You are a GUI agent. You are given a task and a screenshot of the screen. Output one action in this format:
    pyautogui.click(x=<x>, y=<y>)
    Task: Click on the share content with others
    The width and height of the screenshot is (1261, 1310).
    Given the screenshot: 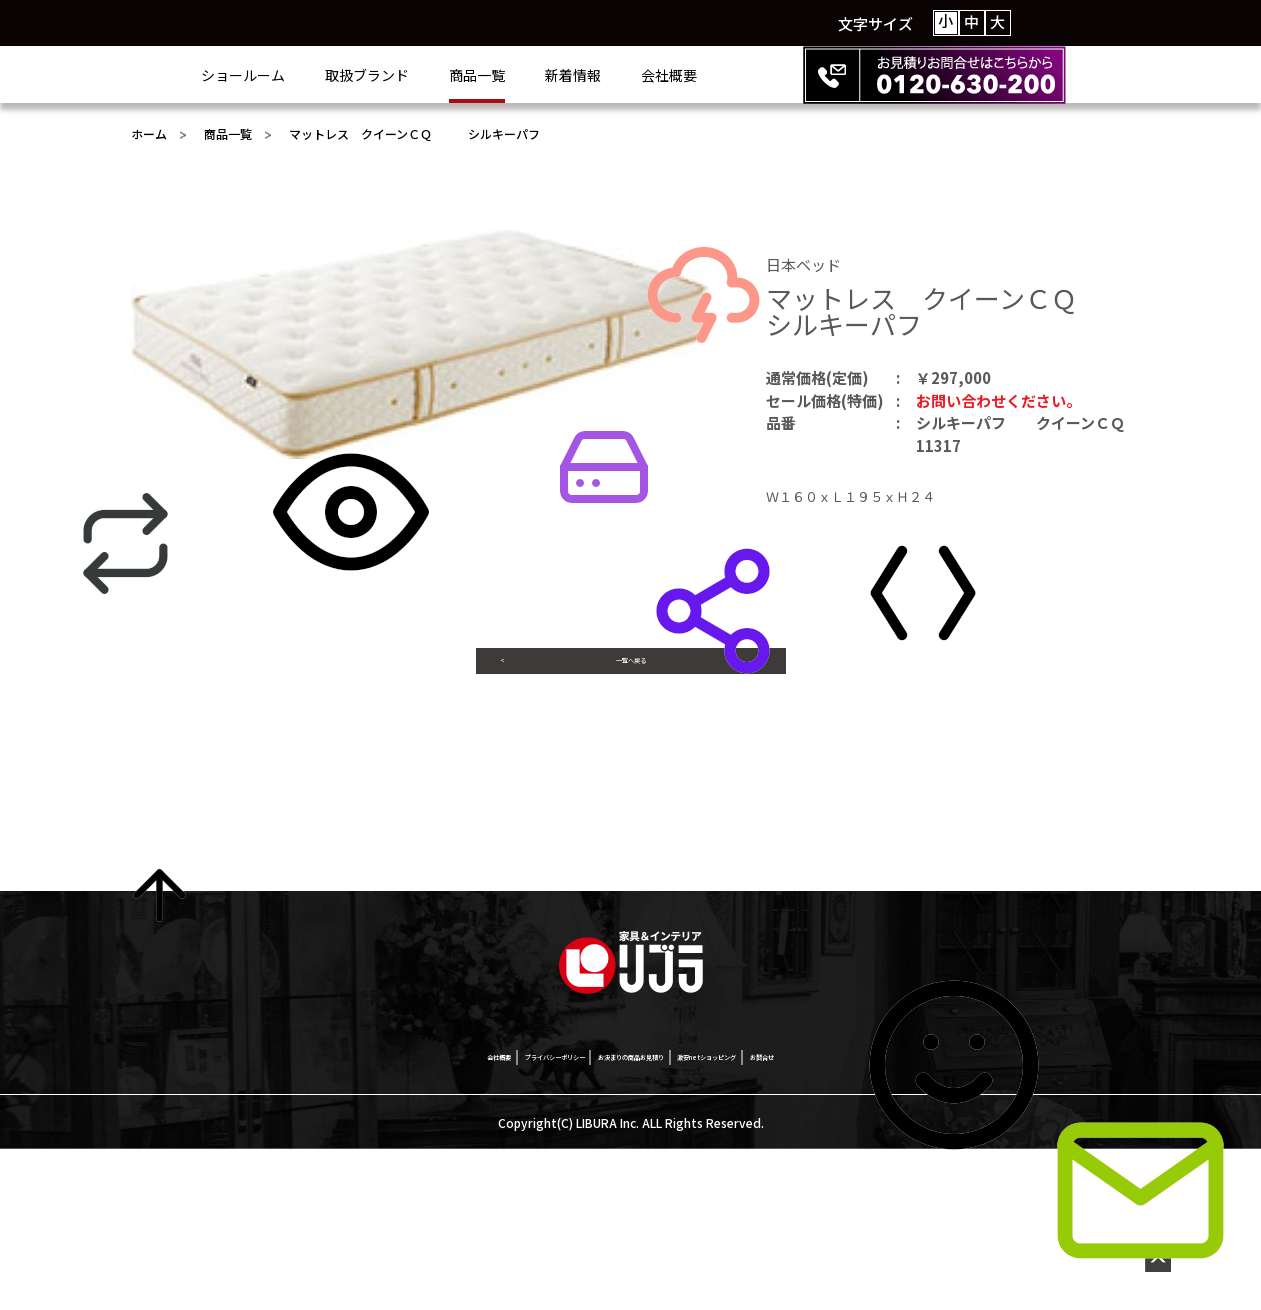 What is the action you would take?
    pyautogui.click(x=713, y=611)
    